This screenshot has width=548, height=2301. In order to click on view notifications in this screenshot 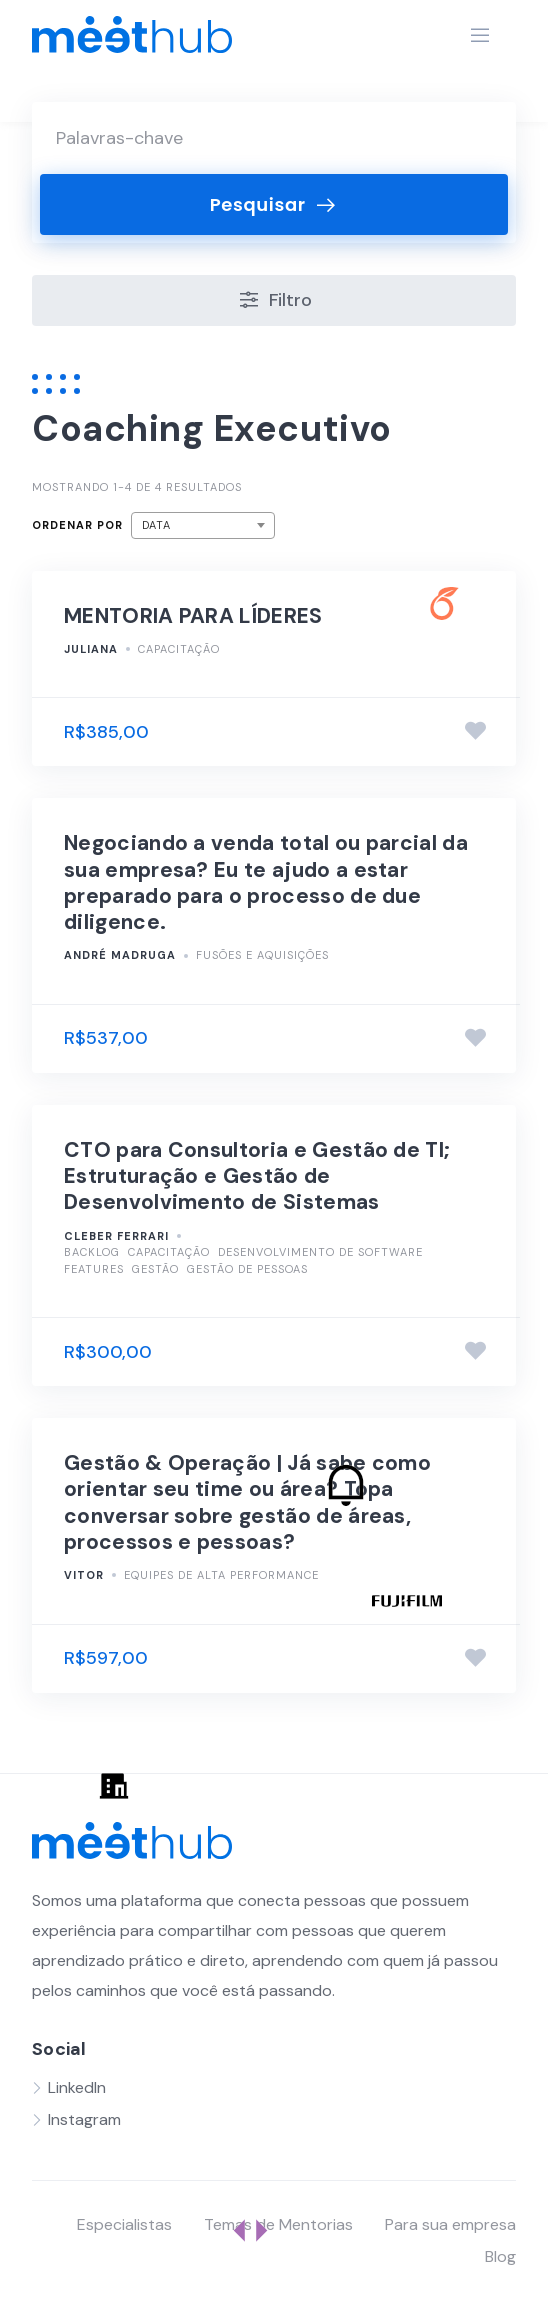, I will do `click(346, 1484)`.